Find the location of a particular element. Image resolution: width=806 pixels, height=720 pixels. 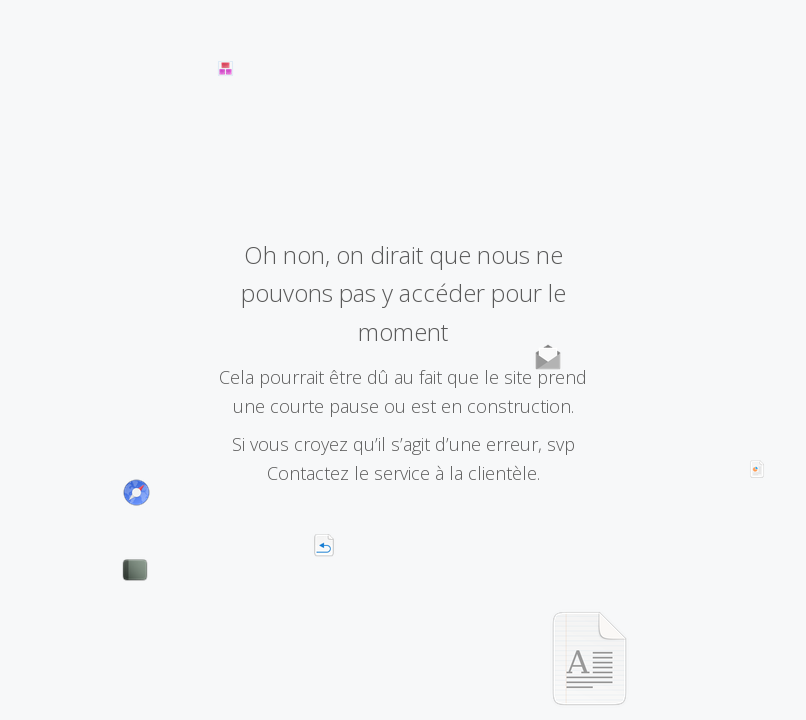

revert document to previous version is located at coordinates (324, 545).